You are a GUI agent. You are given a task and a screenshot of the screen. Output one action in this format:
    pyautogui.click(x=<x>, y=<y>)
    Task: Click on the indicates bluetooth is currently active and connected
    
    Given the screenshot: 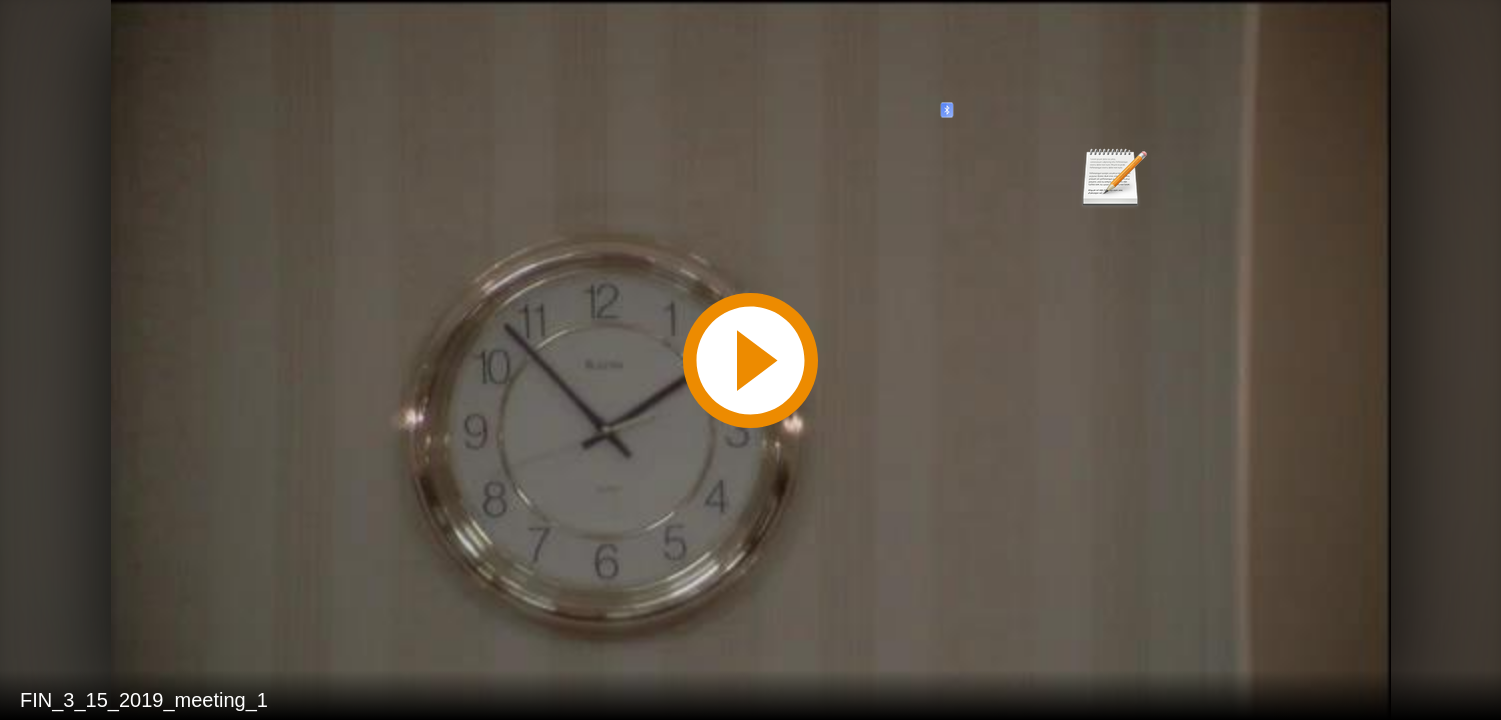 What is the action you would take?
    pyautogui.click(x=947, y=110)
    